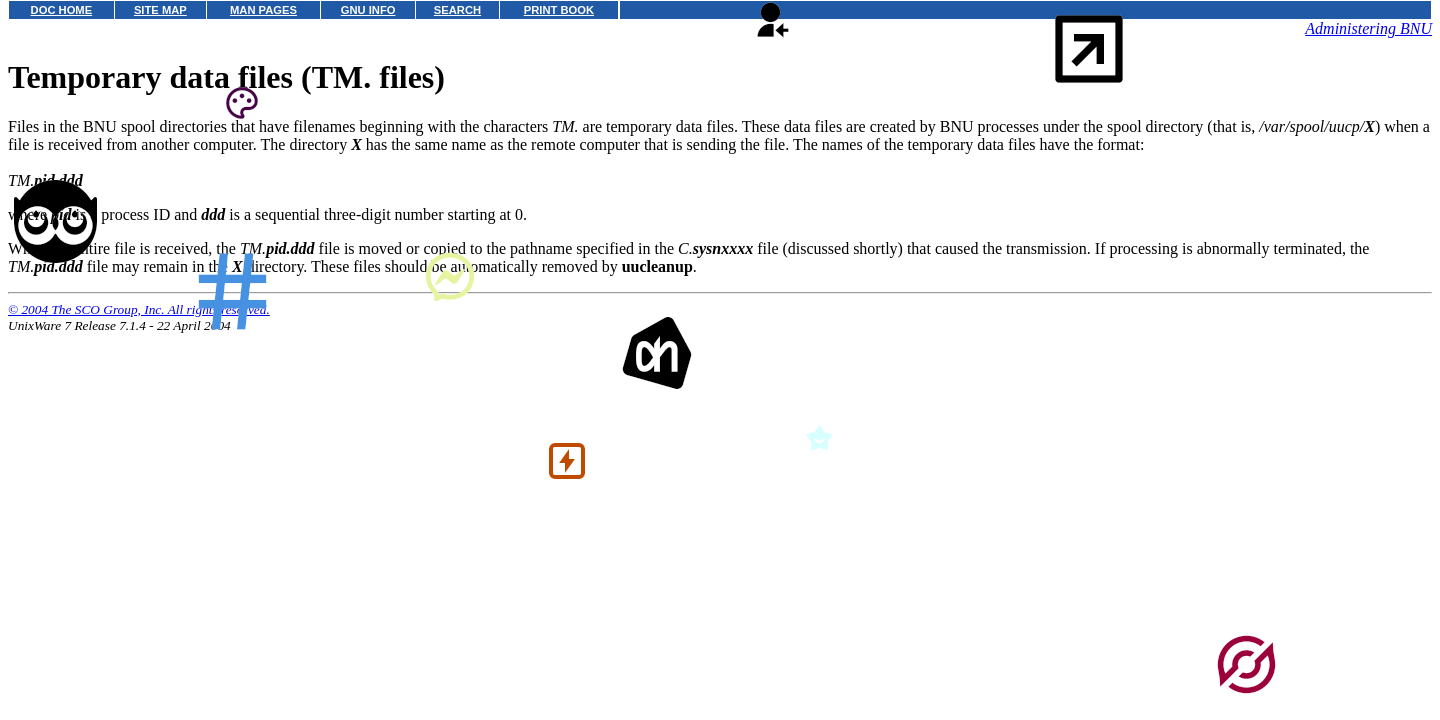 The height and width of the screenshot is (720, 1440). What do you see at coordinates (450, 277) in the screenshot?
I see `open Facebook Messenger` at bounding box center [450, 277].